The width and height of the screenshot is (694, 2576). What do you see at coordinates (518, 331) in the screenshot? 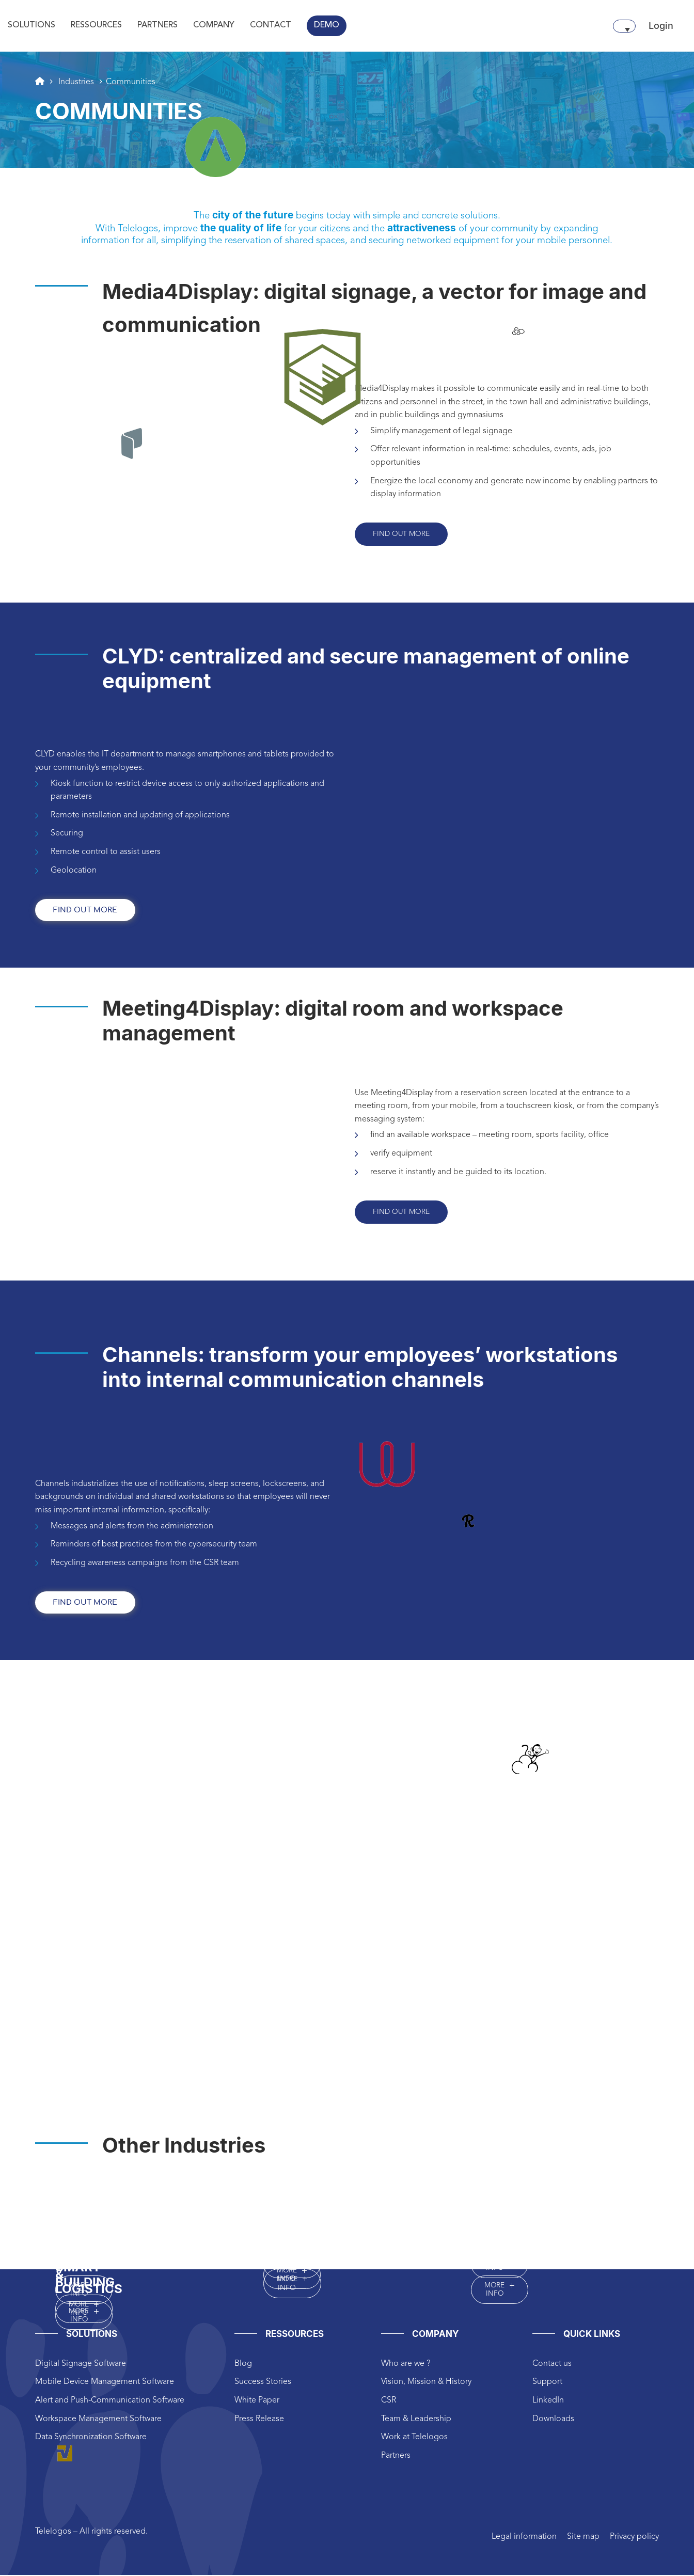
I see `redux-saga library logo` at bounding box center [518, 331].